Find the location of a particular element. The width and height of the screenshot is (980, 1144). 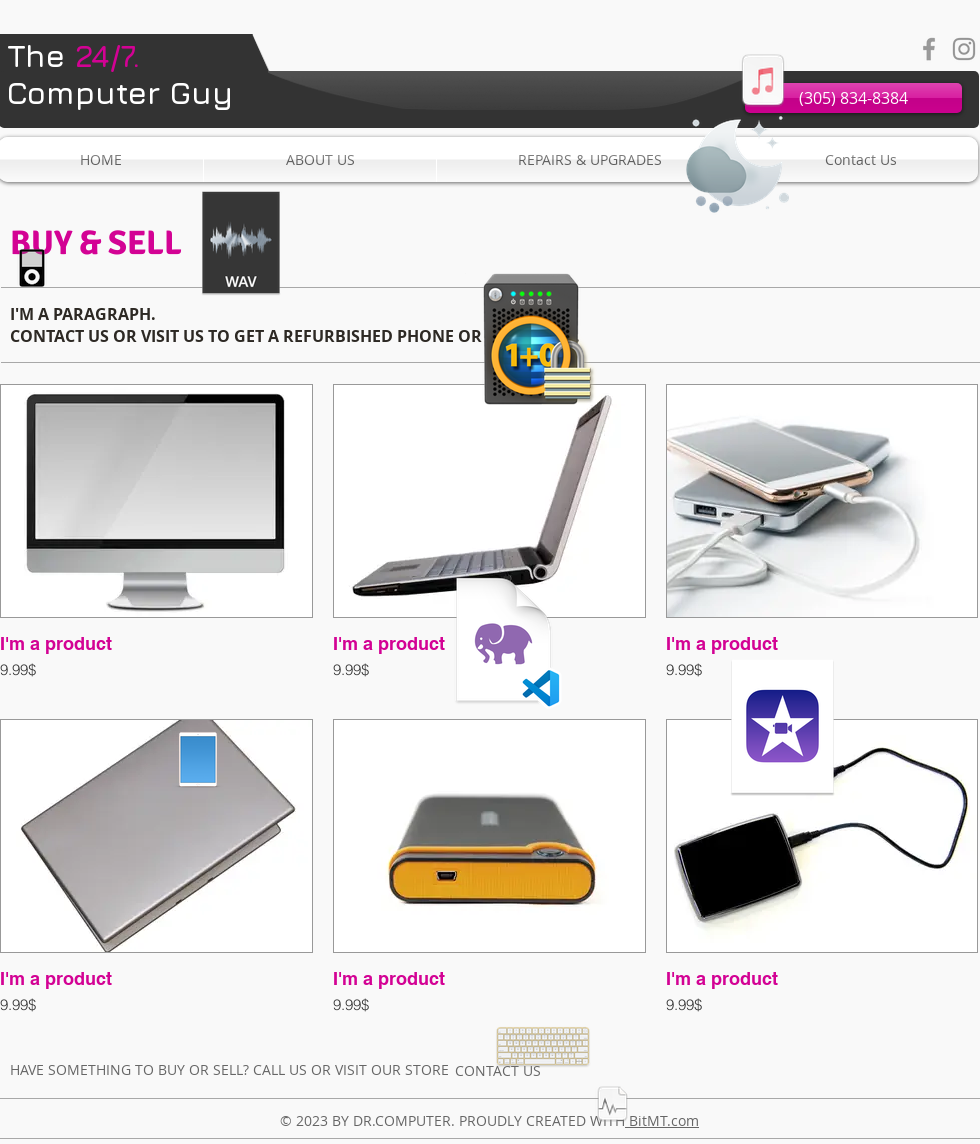

open a PHP file in Visual Studio Code is located at coordinates (503, 642).